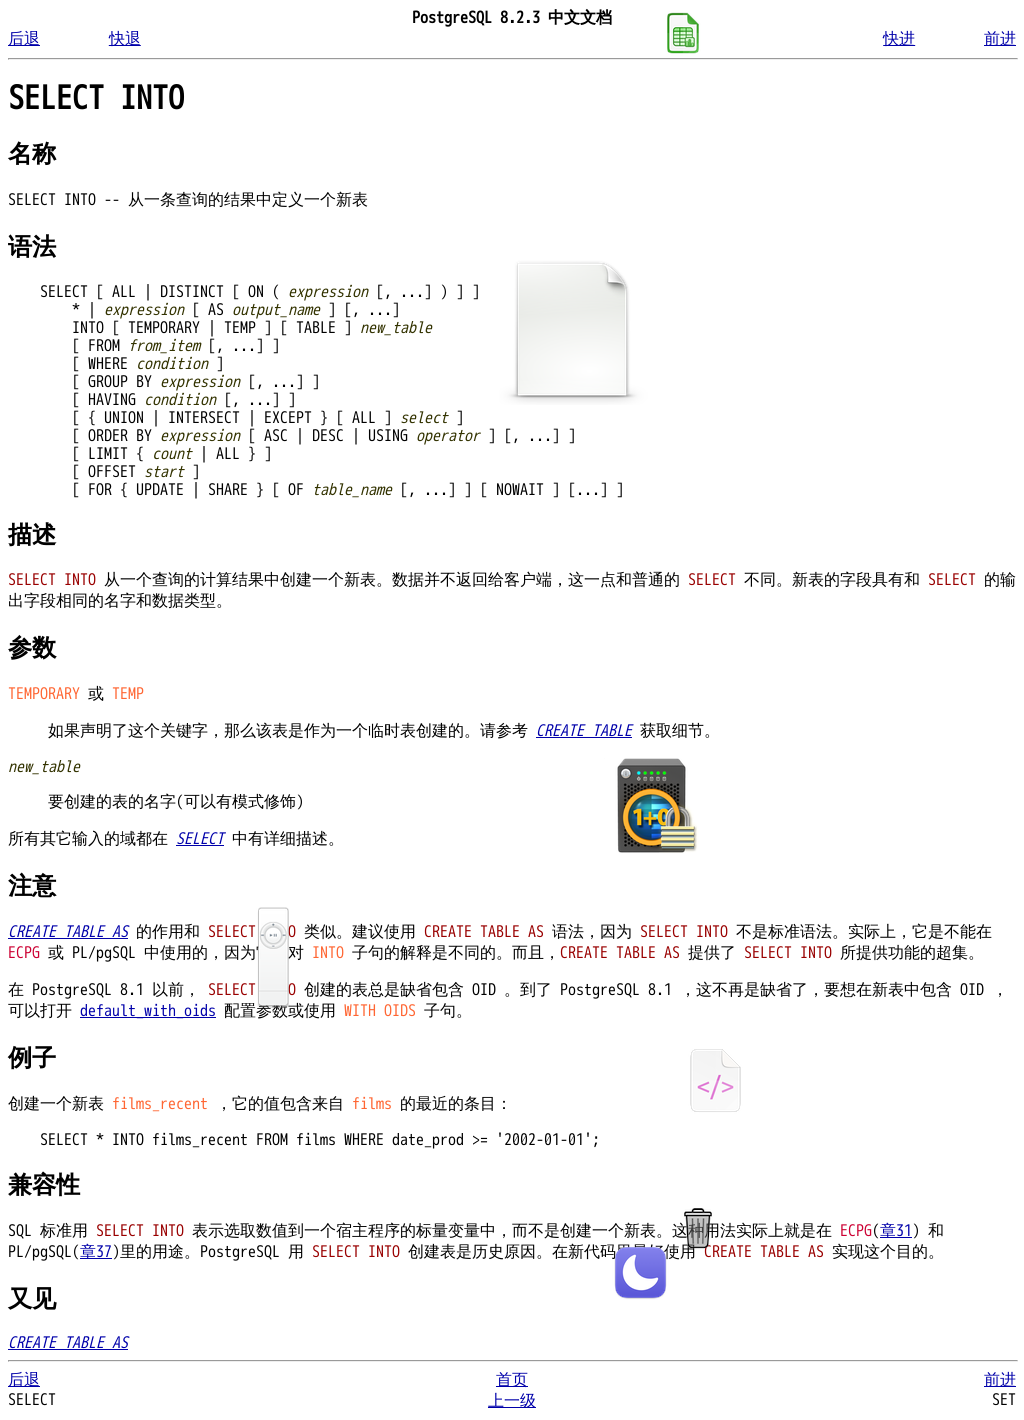 This screenshot has width=1024, height=1420. What do you see at coordinates (651, 805) in the screenshot?
I see `locked RAID 10 storage volume` at bounding box center [651, 805].